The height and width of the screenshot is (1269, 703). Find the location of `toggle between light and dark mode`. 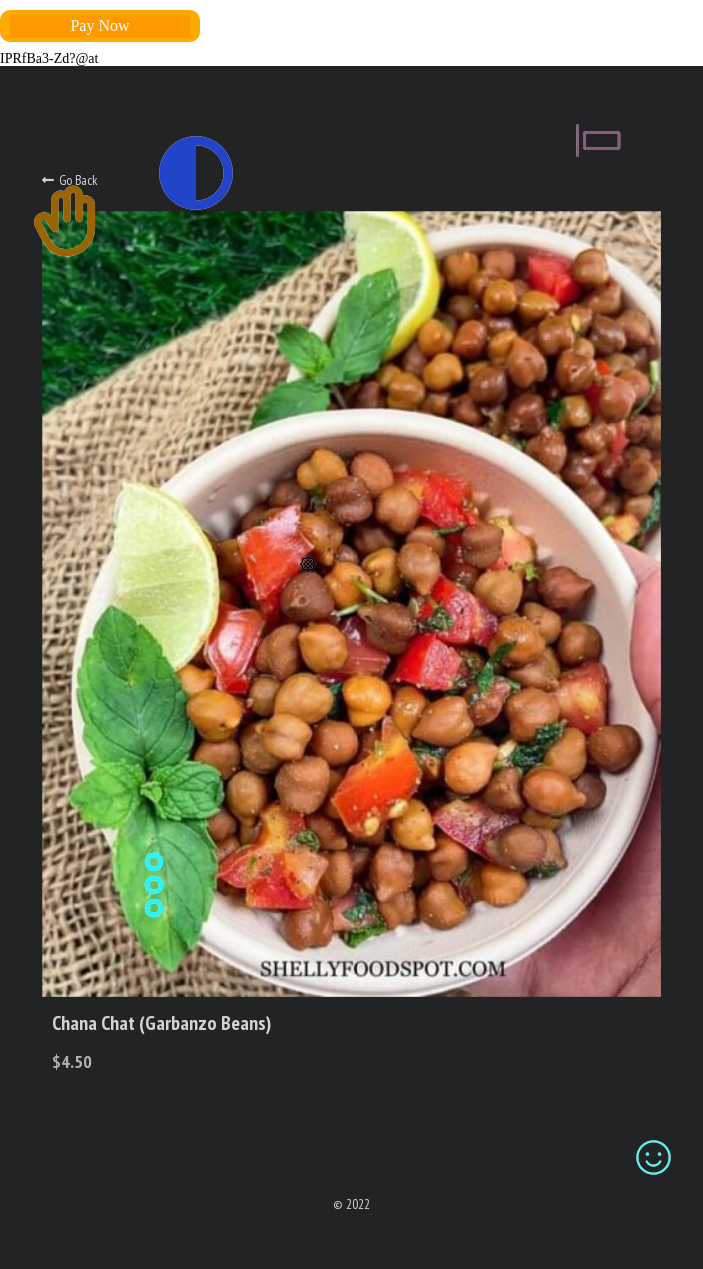

toggle between light and dark mode is located at coordinates (196, 173).